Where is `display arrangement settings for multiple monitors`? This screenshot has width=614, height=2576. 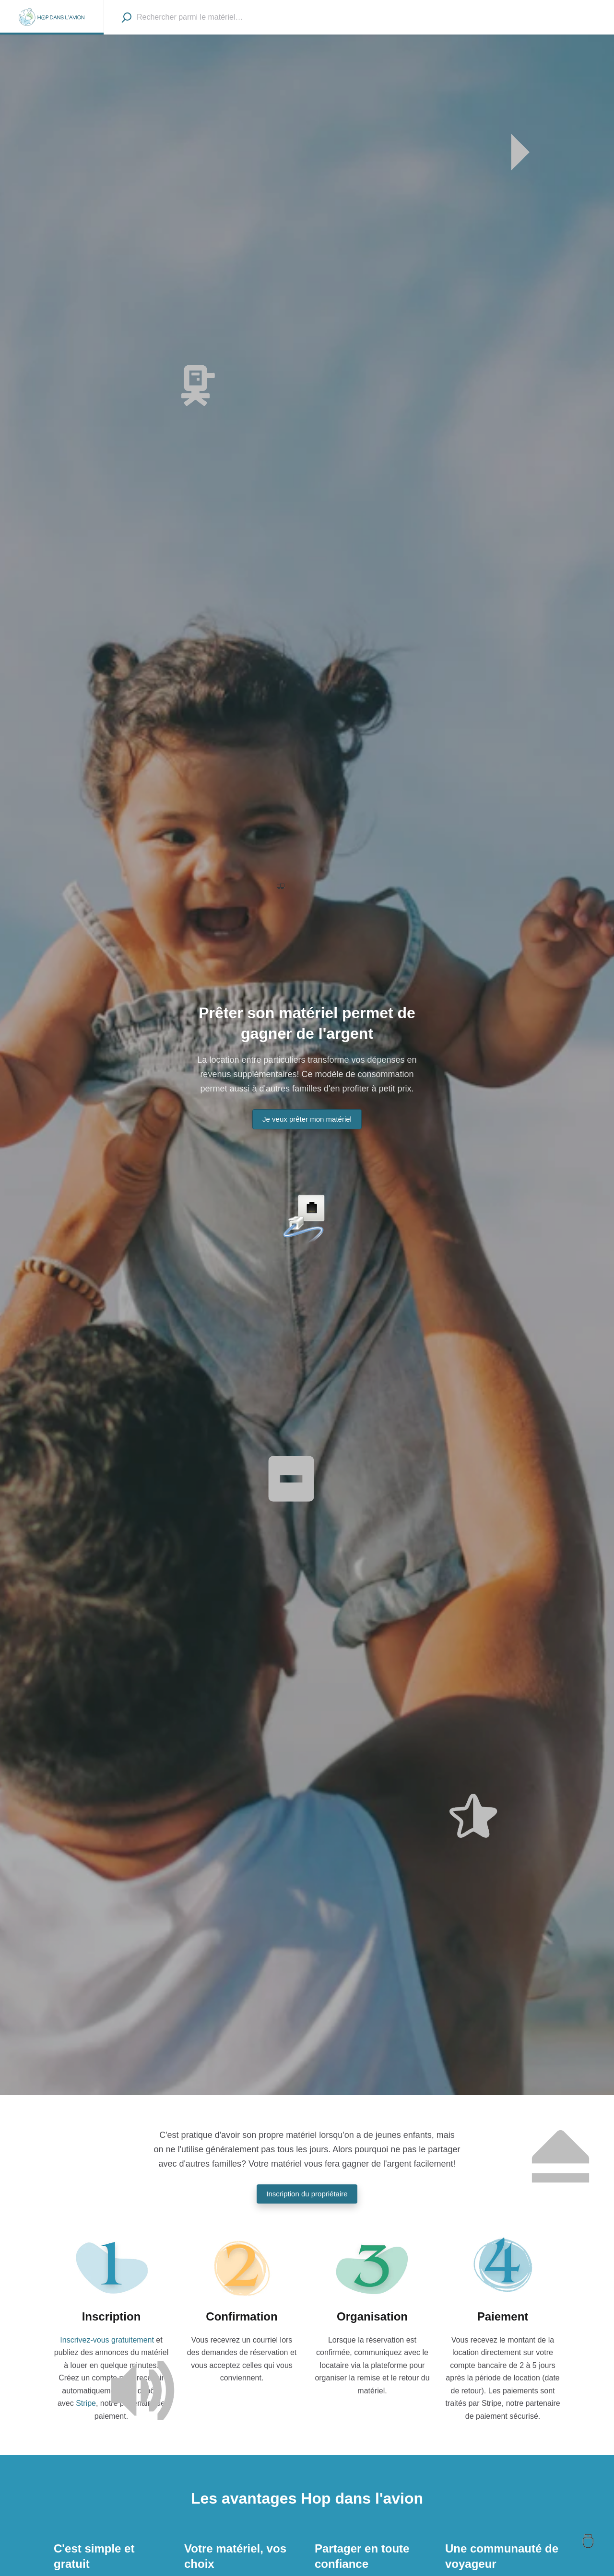 display arrangement settings for multiple monitors is located at coordinates (281, 886).